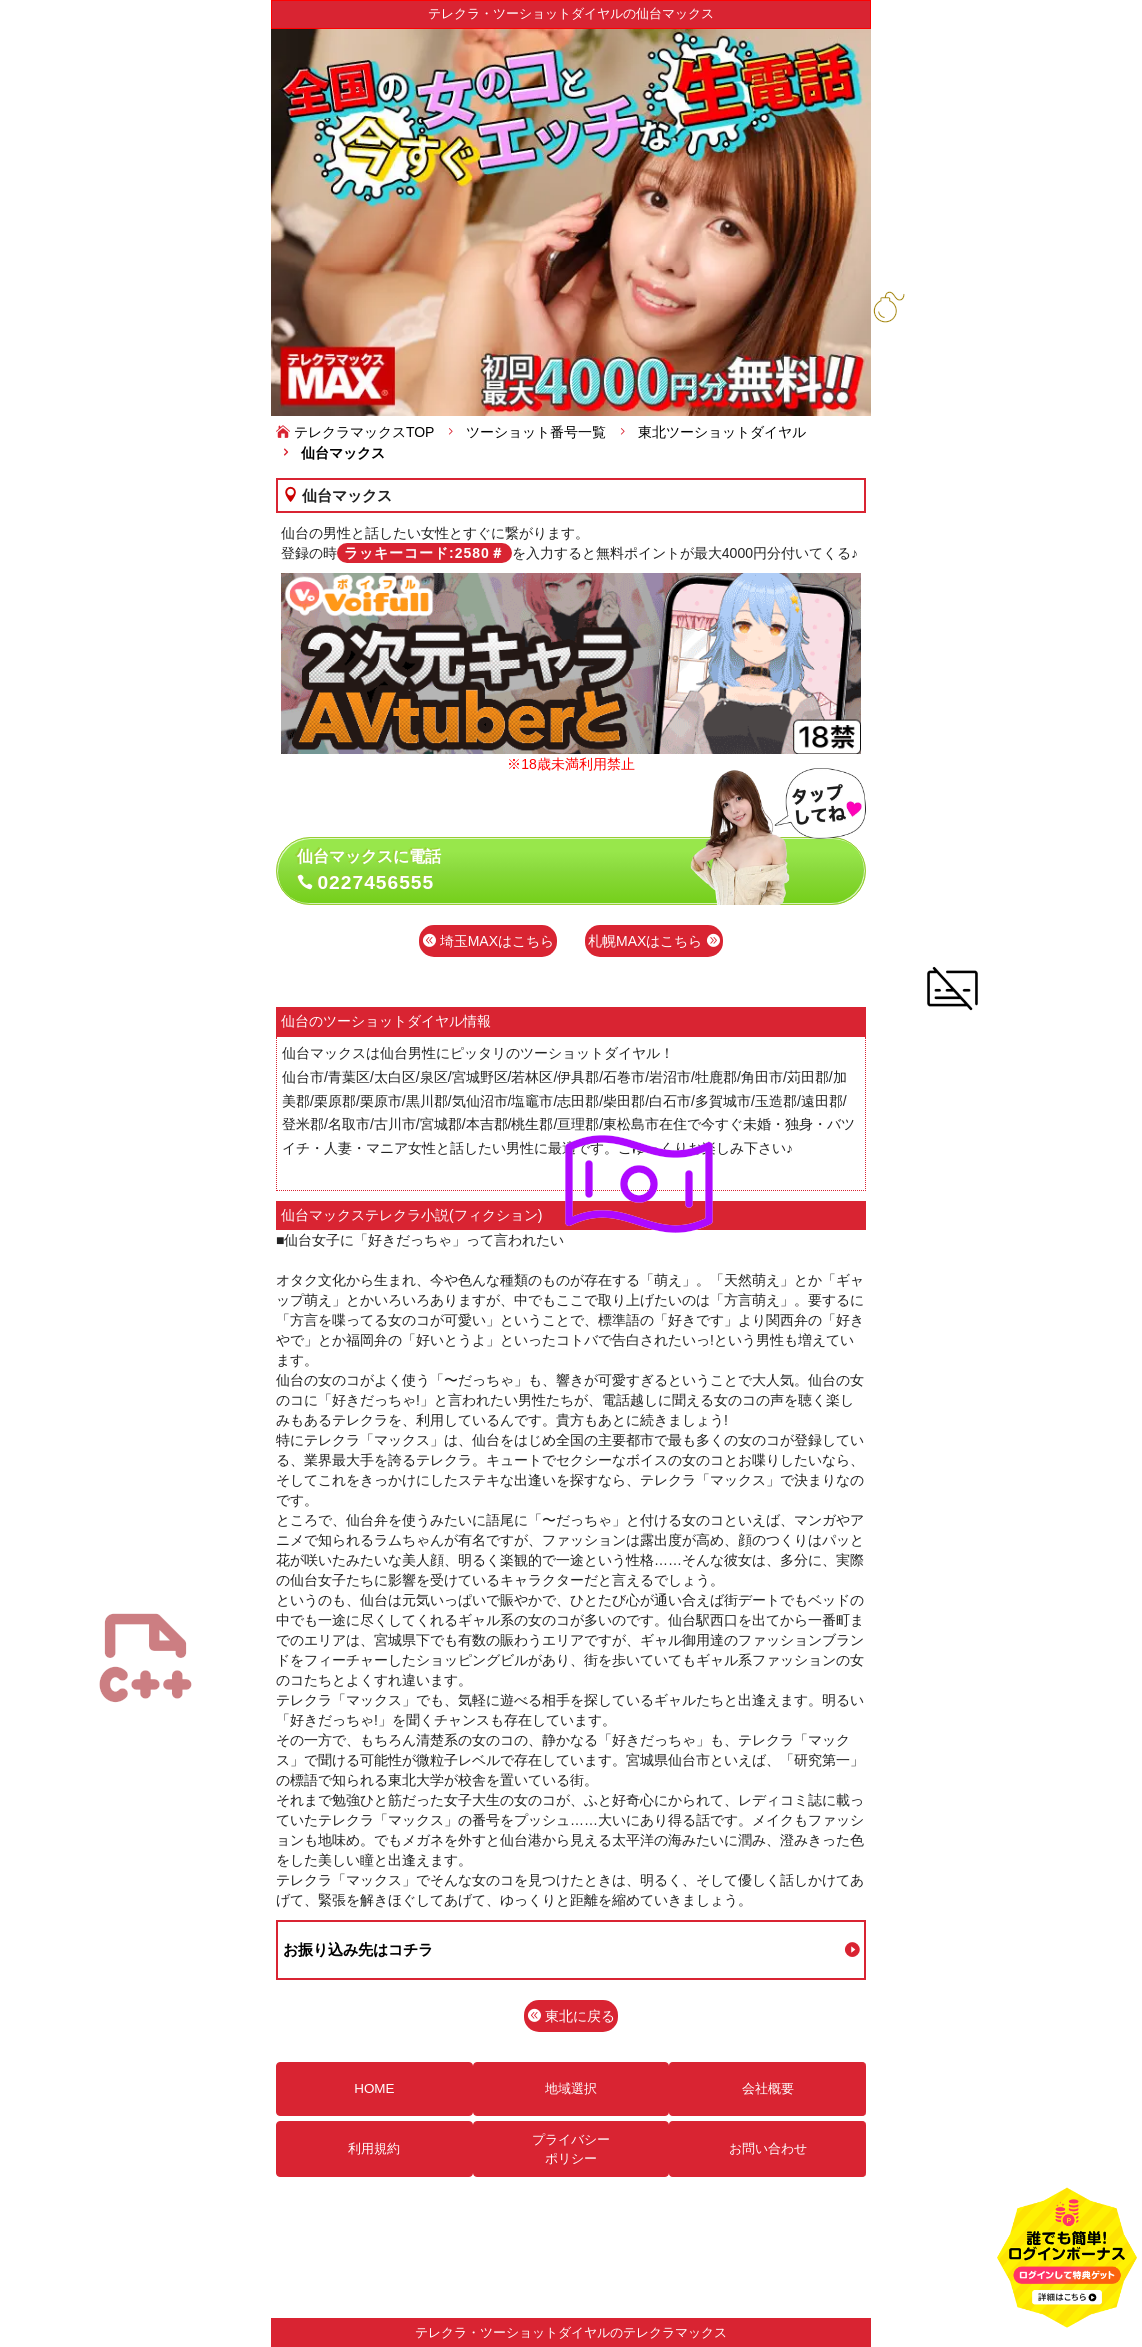  I want to click on view currency or payment options, so click(639, 1184).